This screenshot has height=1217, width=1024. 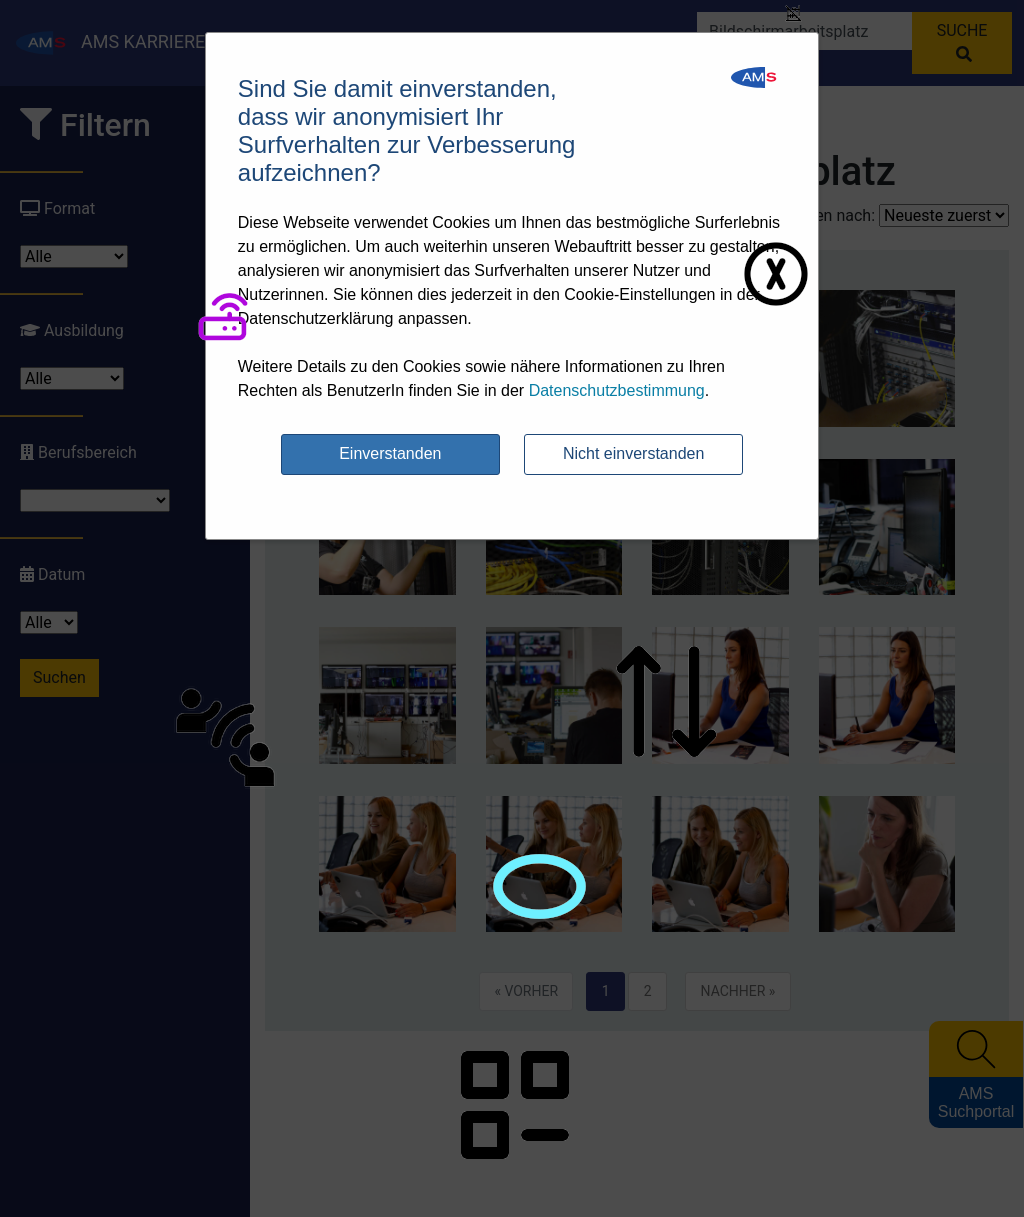 What do you see at coordinates (776, 274) in the screenshot?
I see `close or cancel an action` at bounding box center [776, 274].